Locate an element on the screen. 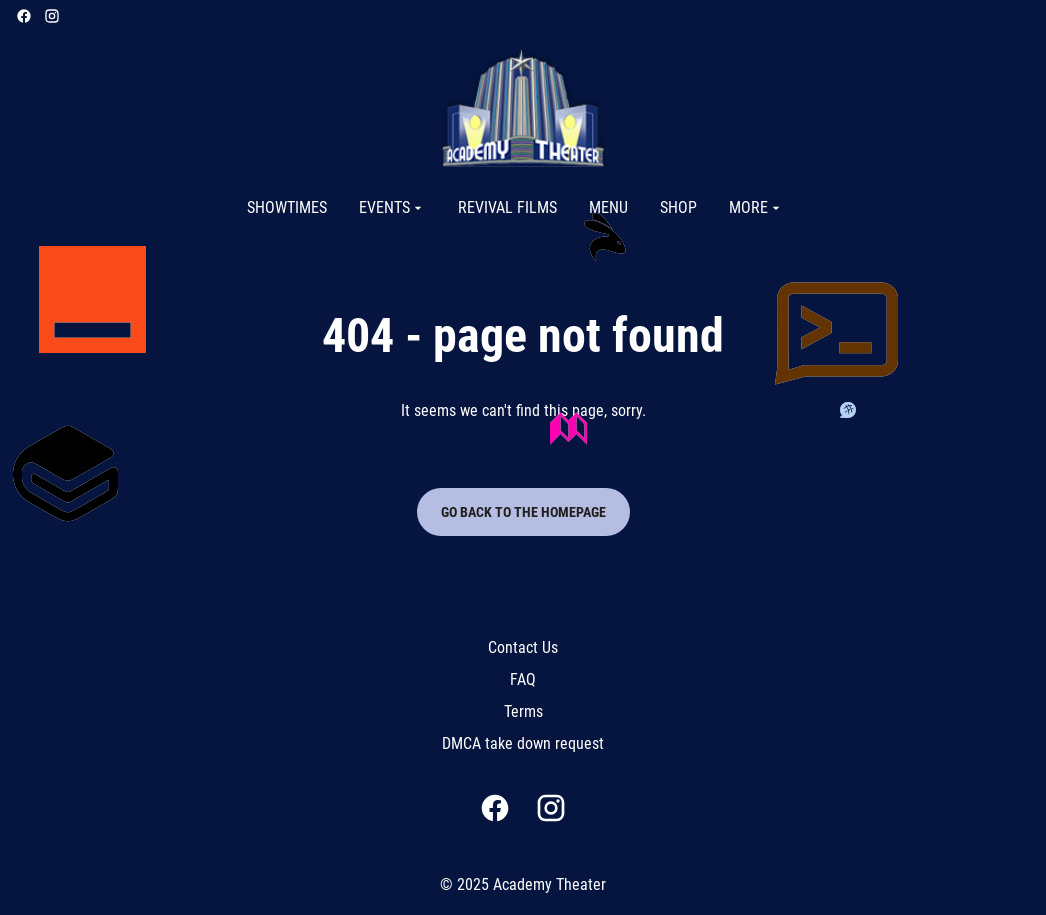  visit the CodeNewbie community website is located at coordinates (848, 410).